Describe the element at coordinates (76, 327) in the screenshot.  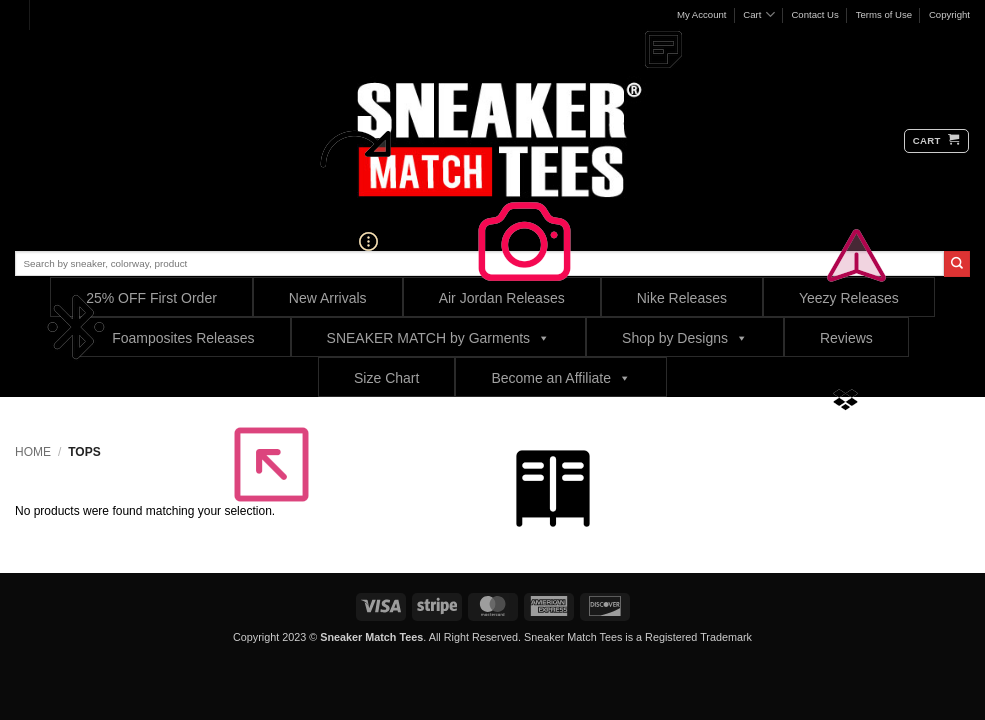
I see `indicates an active bluetooth connection` at that location.